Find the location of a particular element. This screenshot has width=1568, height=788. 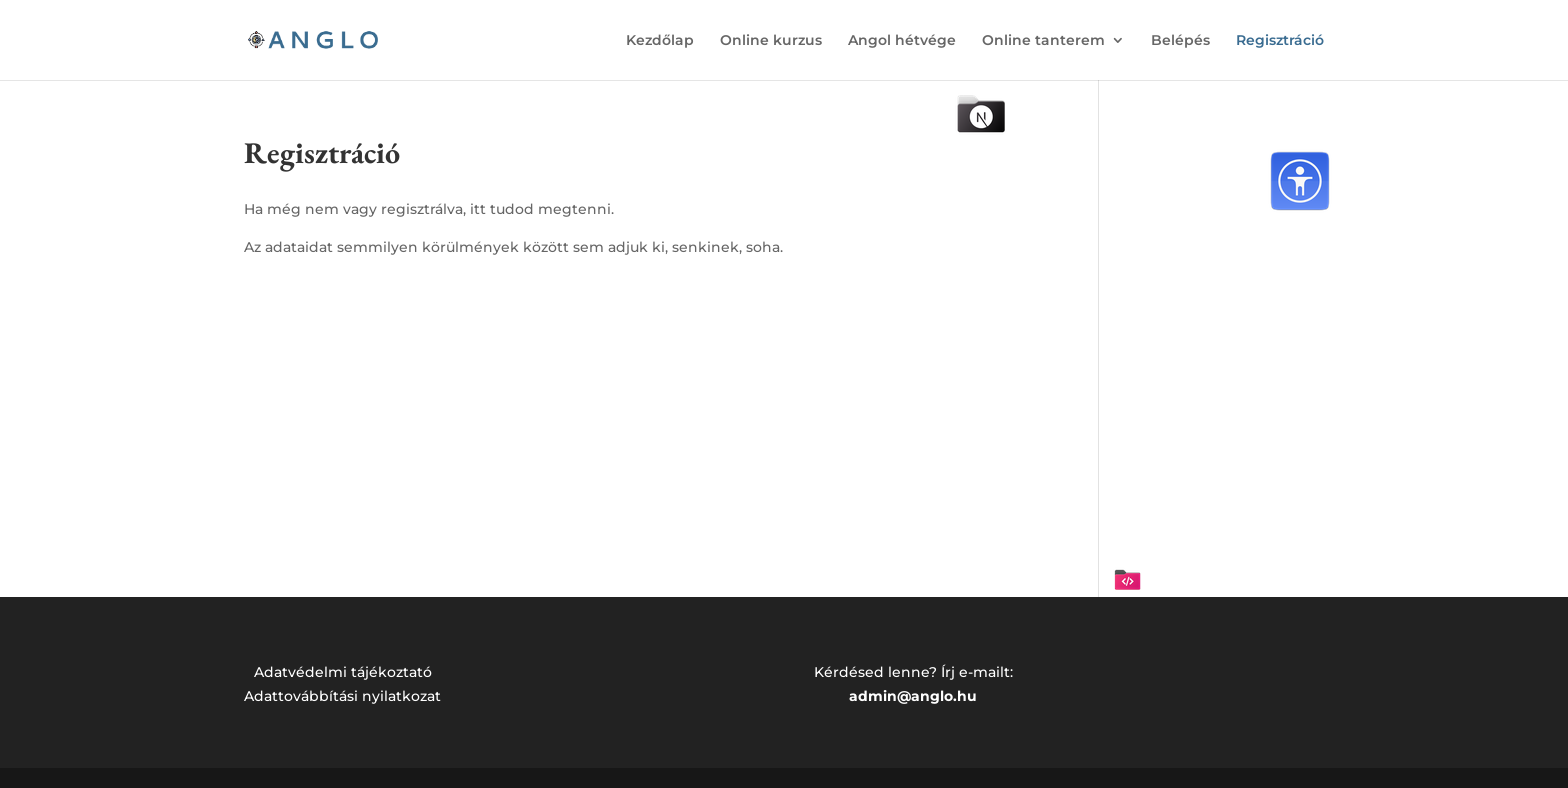

open folder containing programming or code files is located at coordinates (1127, 580).